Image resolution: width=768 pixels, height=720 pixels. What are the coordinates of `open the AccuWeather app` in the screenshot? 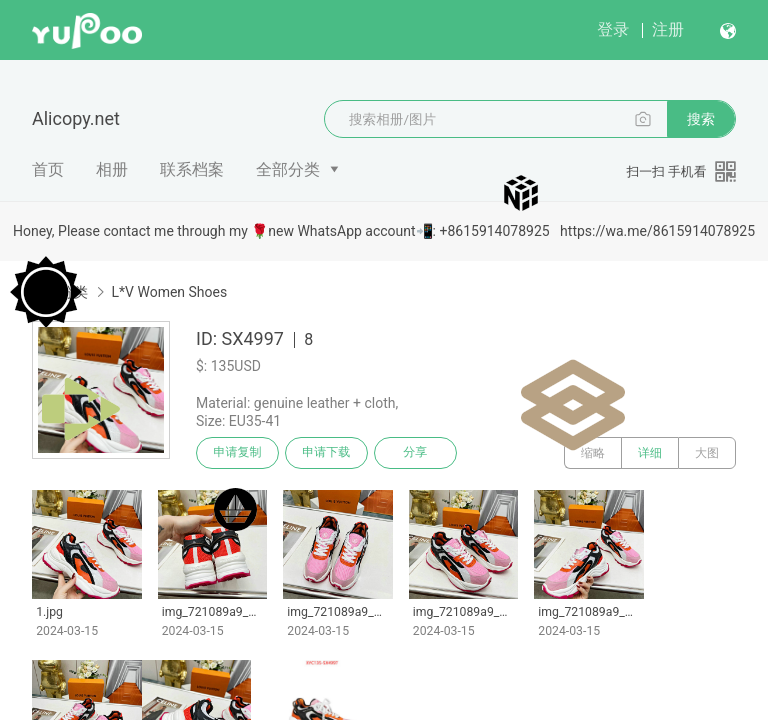 It's located at (46, 292).